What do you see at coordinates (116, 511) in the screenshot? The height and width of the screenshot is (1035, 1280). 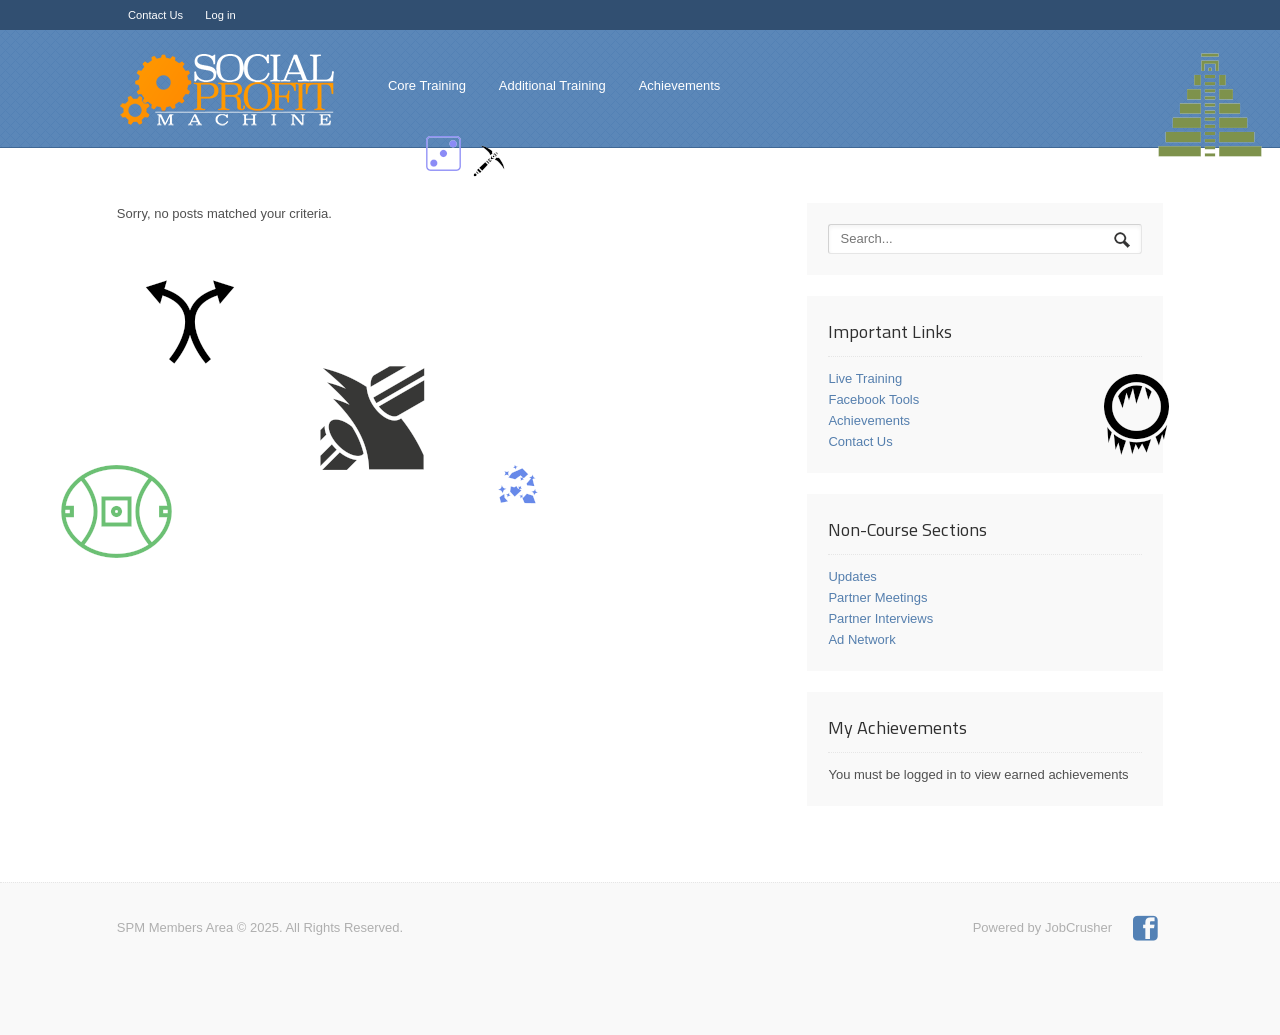 I see `view football/rugby field layout` at bounding box center [116, 511].